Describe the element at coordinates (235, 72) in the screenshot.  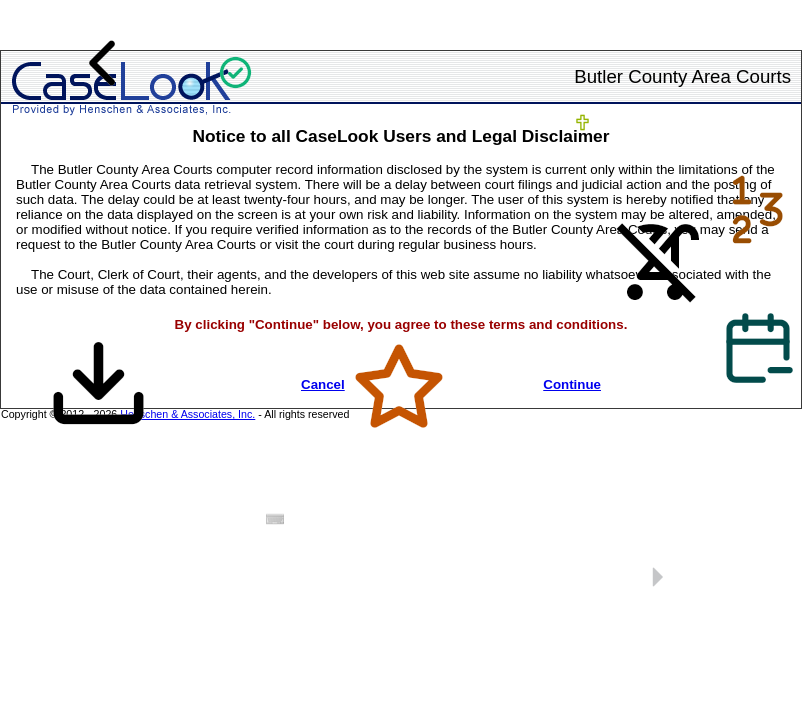
I see `confirms a successful action or completion` at that location.